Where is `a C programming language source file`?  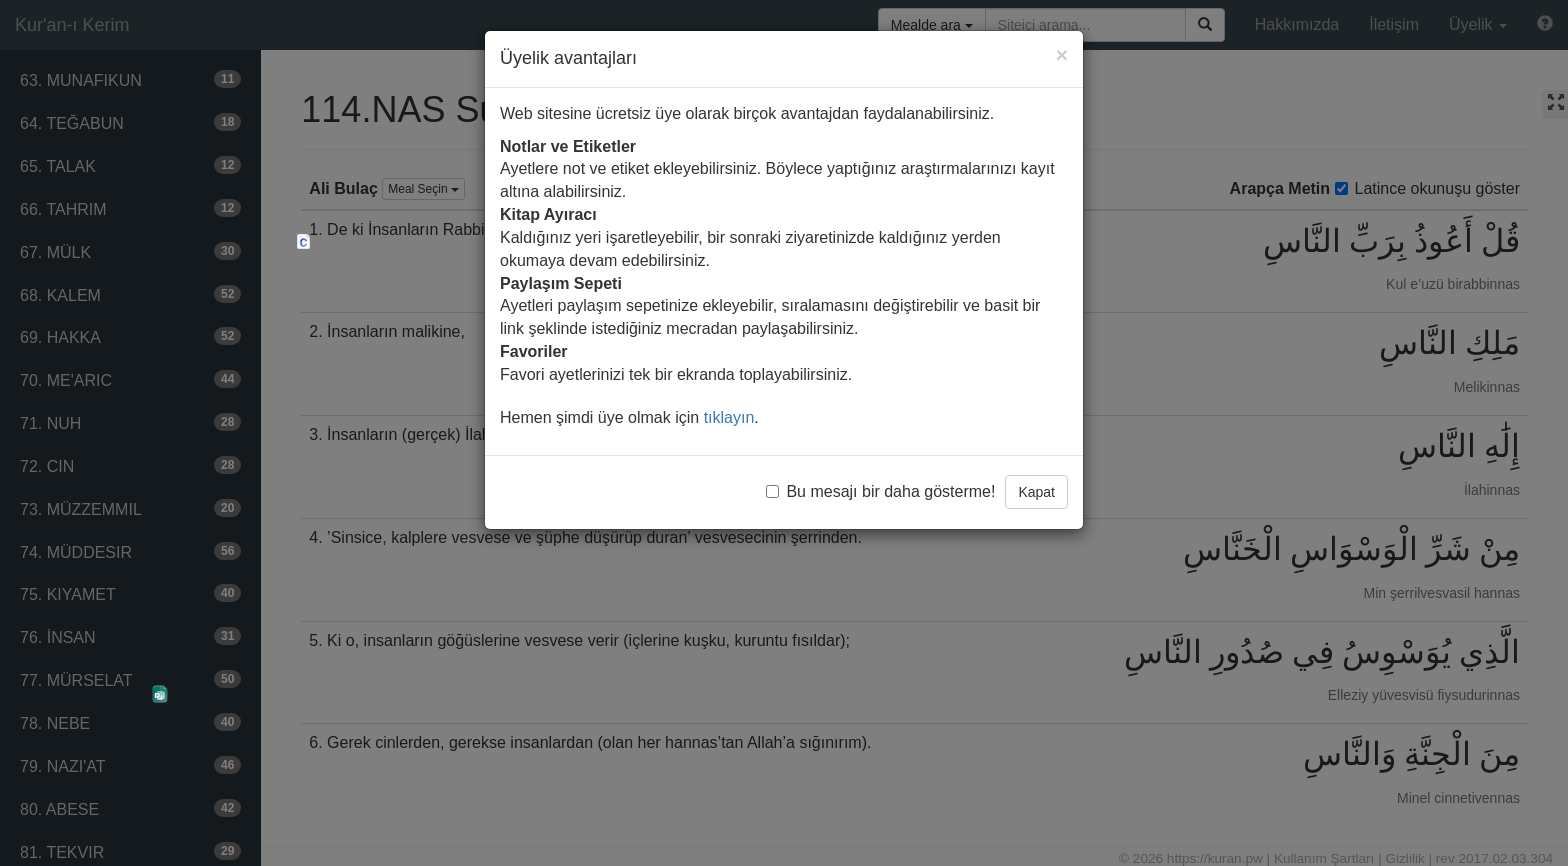 a C programming language source file is located at coordinates (303, 241).